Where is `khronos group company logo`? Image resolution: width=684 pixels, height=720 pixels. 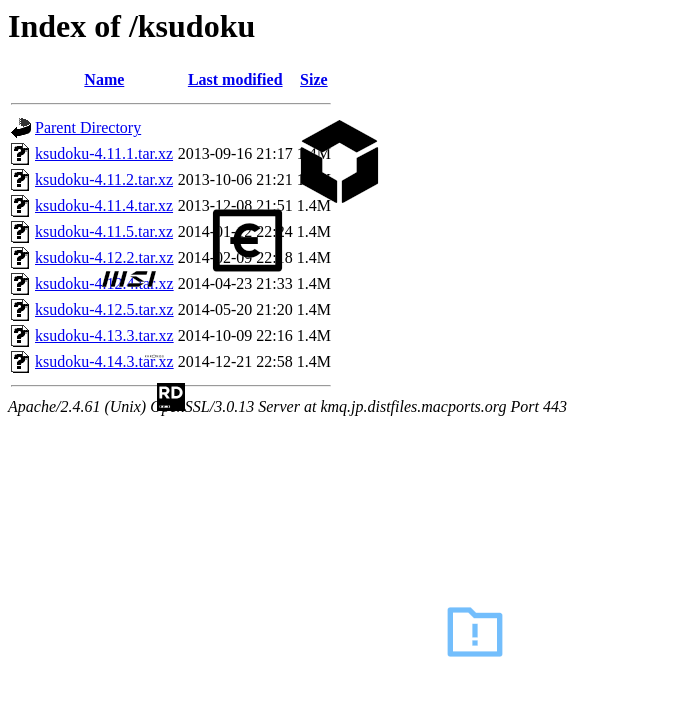
khronos group company logo is located at coordinates (154, 356).